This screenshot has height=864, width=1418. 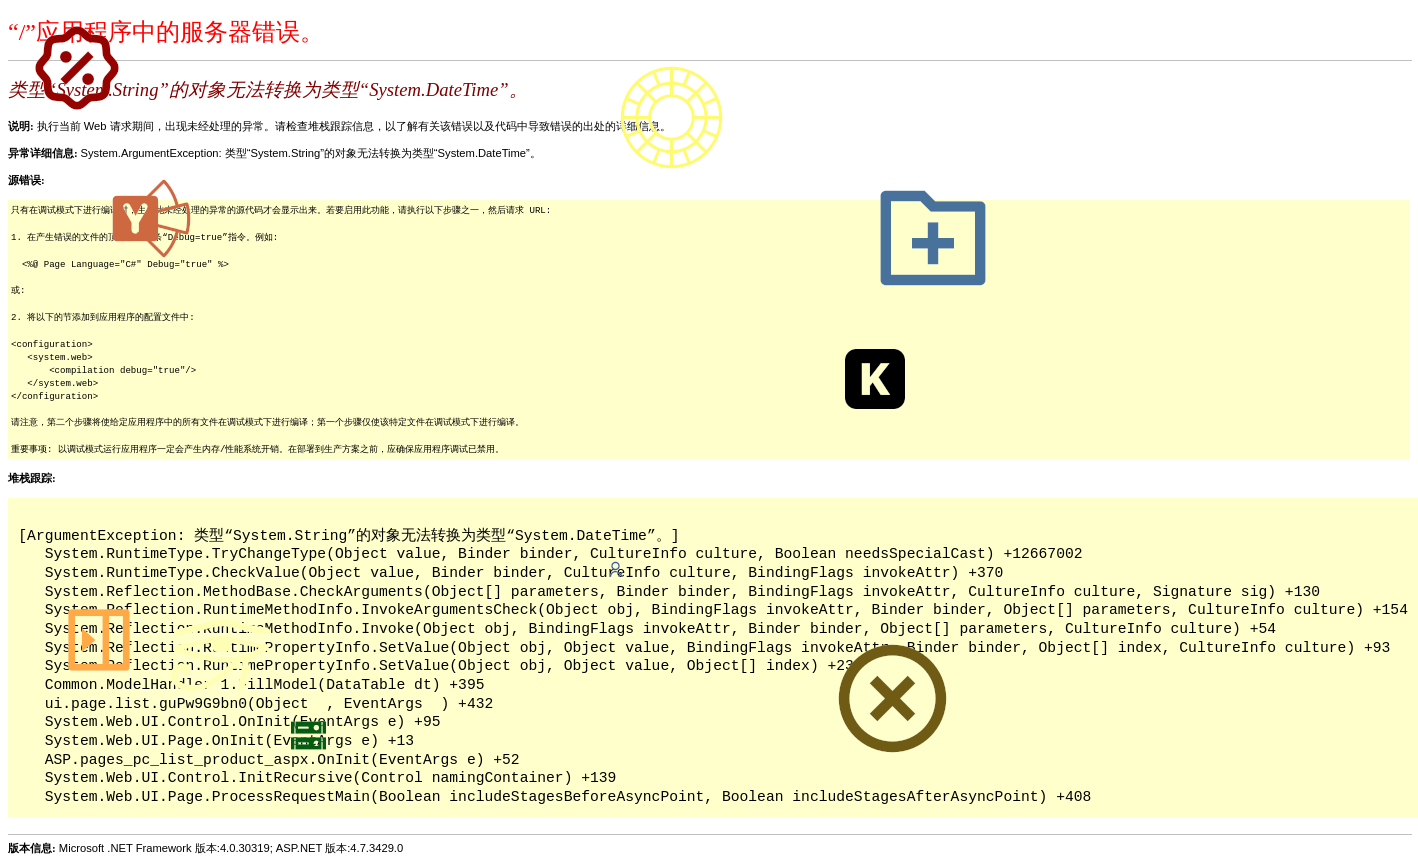 I want to click on google cloud storage service logo, so click(x=308, y=735).